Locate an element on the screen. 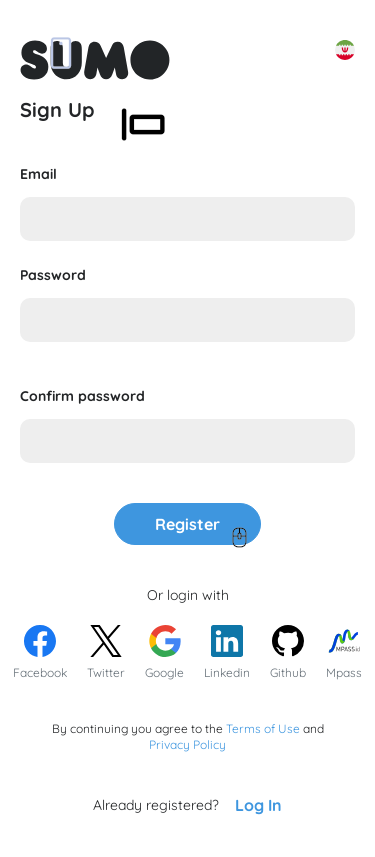 The image size is (375, 857). align text or content to the left is located at coordinates (142, 124).